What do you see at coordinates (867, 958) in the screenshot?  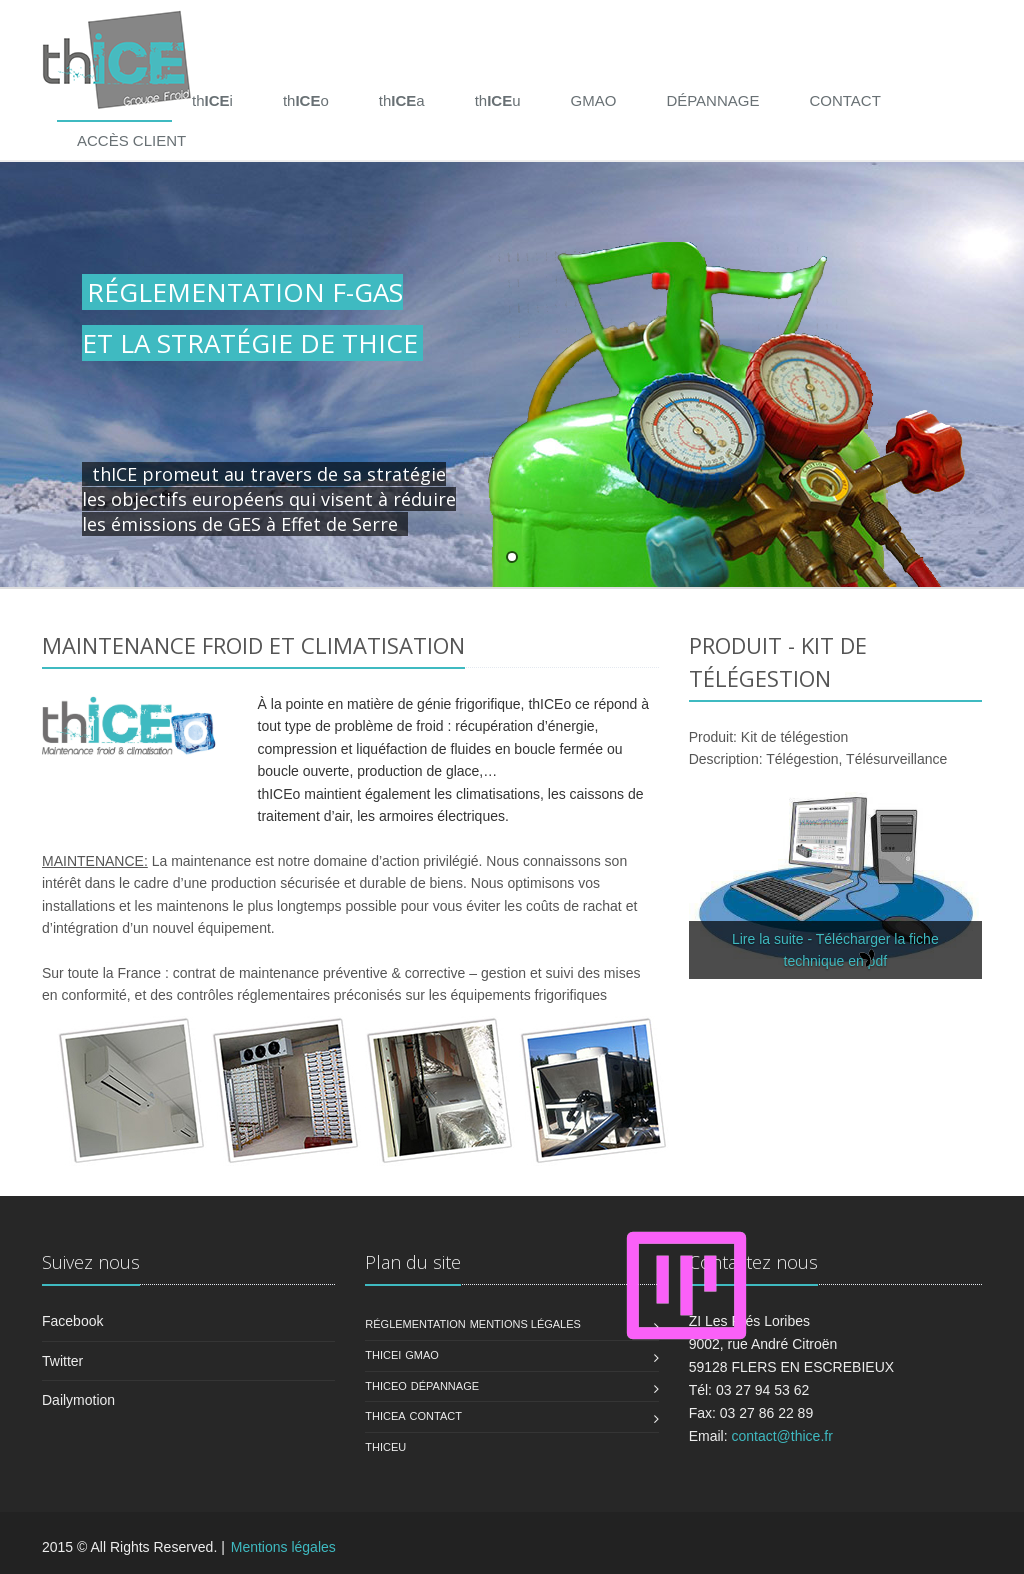 I see `yii php framework logo` at bounding box center [867, 958].